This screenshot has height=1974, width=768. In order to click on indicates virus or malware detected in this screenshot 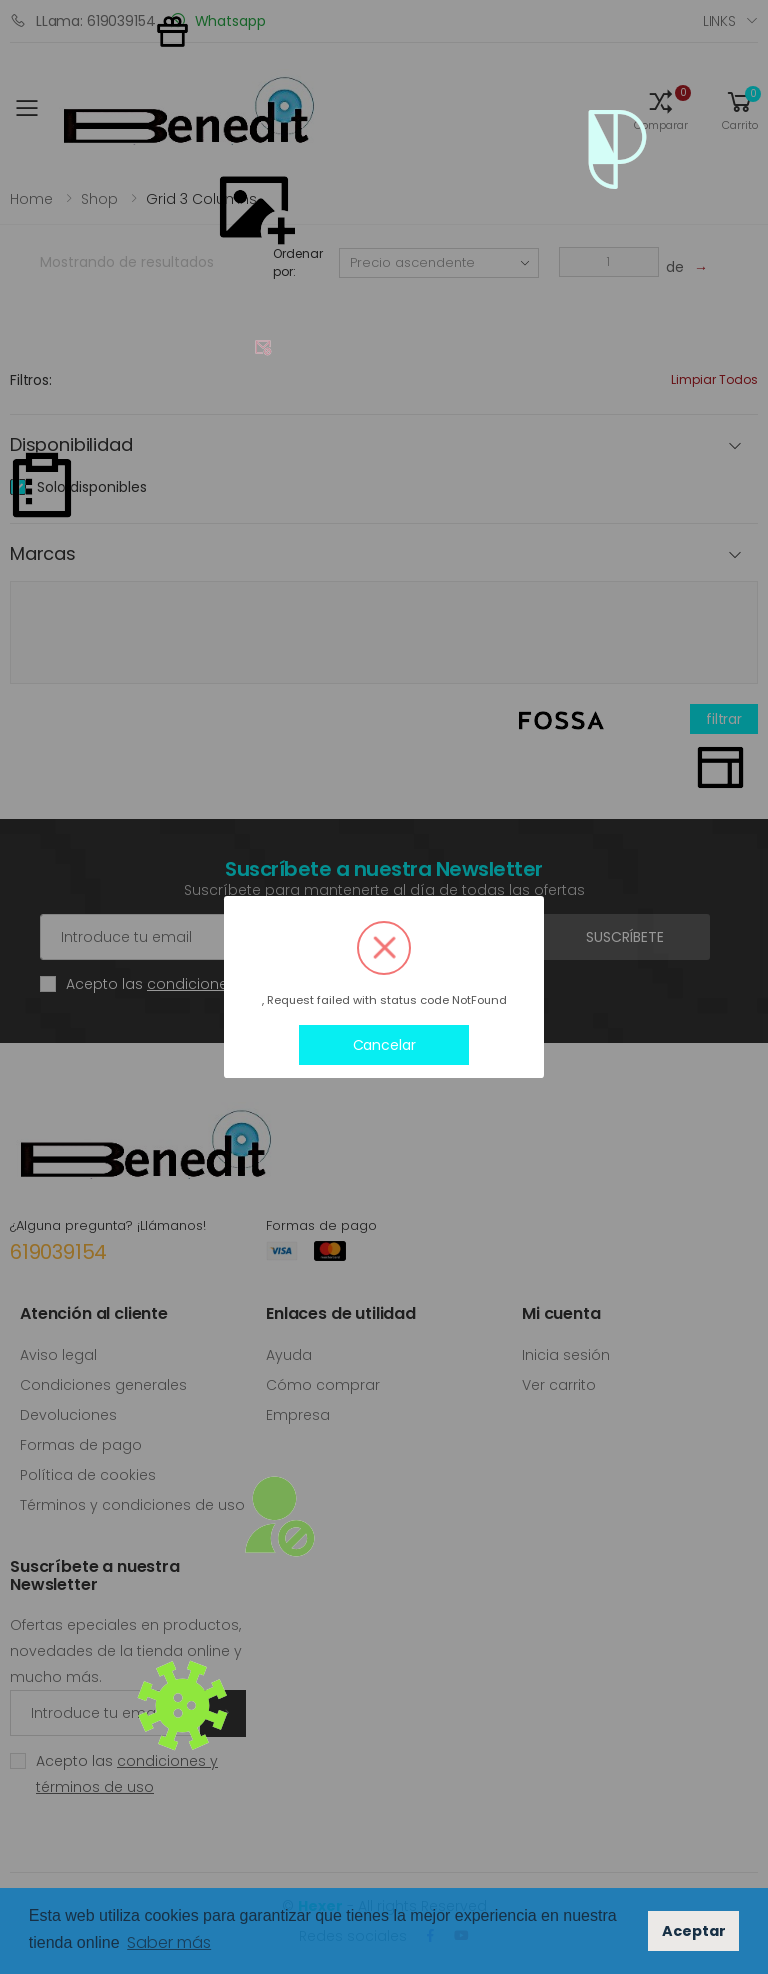, I will do `click(182, 1705)`.